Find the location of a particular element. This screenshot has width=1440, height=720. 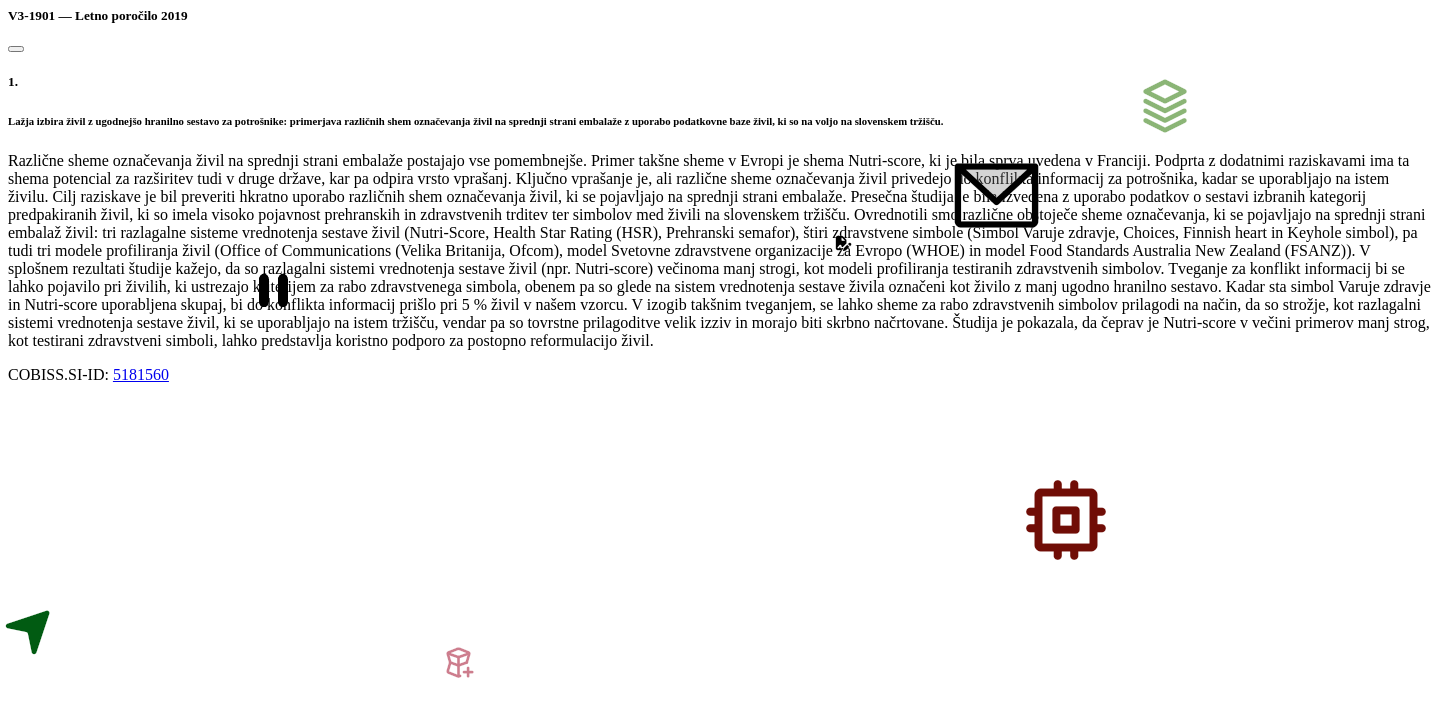

sign a document is located at coordinates (843, 243).